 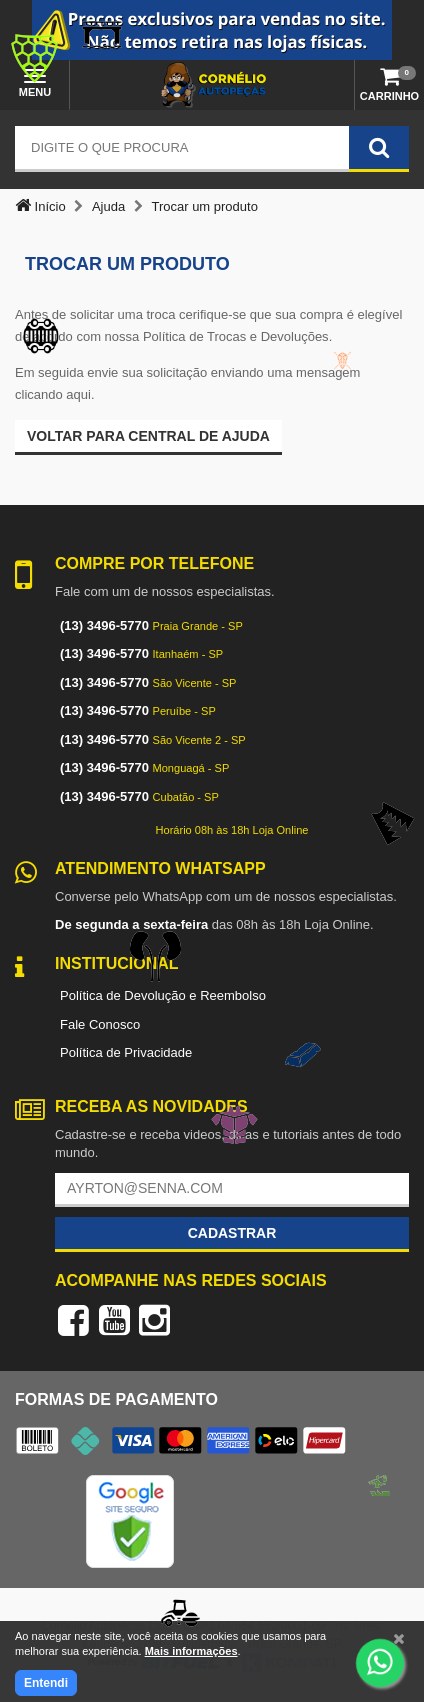 What do you see at coordinates (303, 1055) in the screenshot?
I see `select clay brick as a building material` at bounding box center [303, 1055].